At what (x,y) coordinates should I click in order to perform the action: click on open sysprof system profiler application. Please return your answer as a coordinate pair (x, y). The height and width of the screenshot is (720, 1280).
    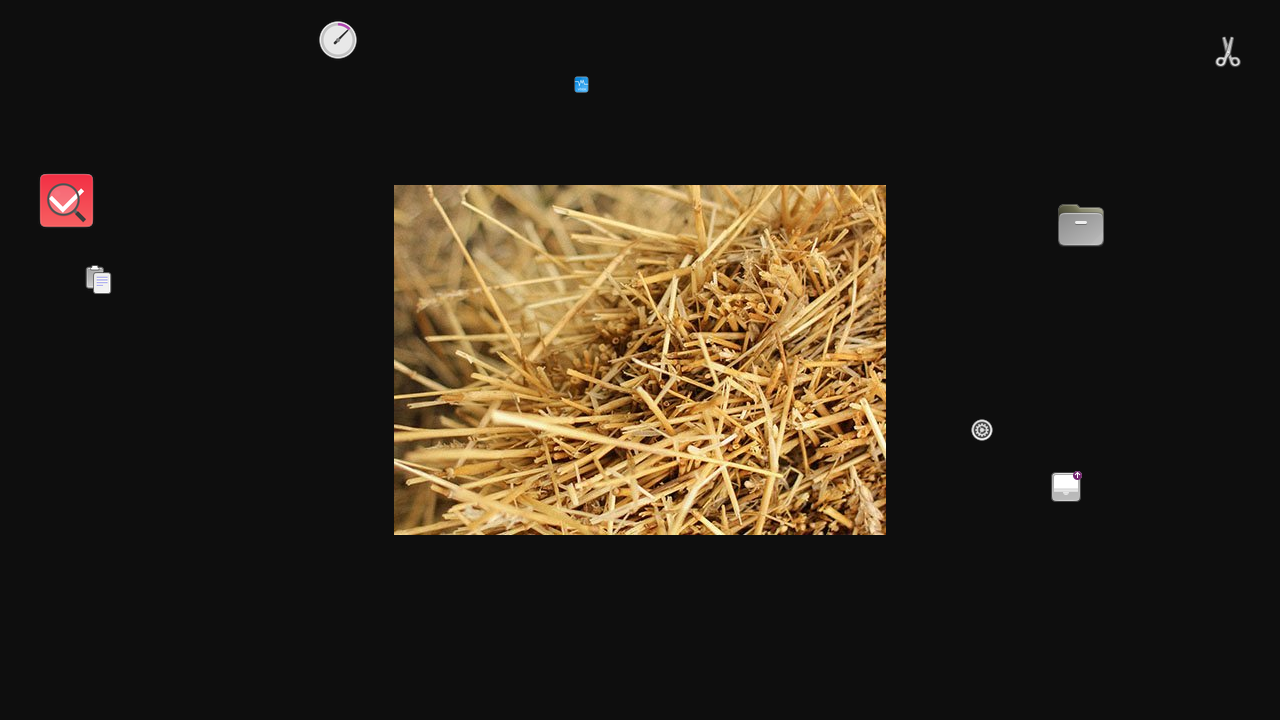
    Looking at the image, I should click on (338, 40).